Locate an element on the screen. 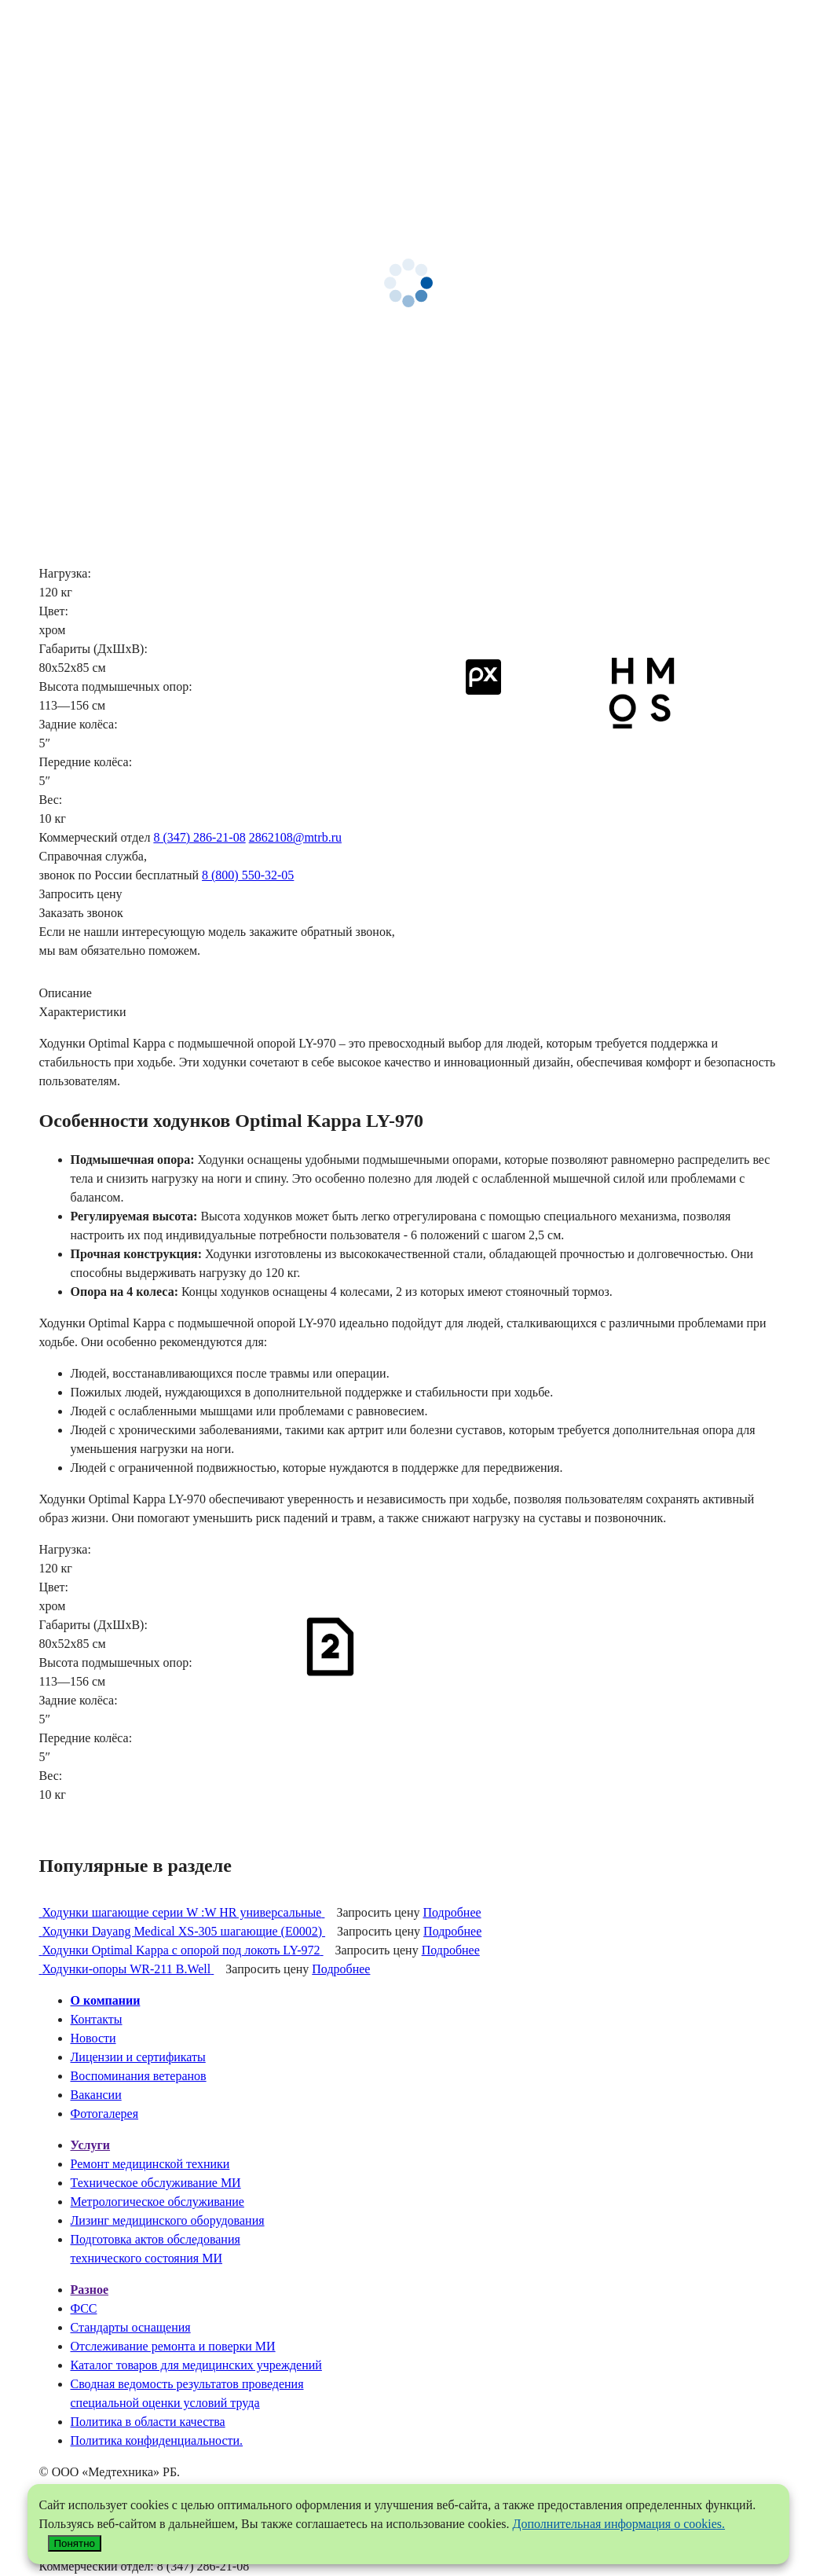 This screenshot has height=2576, width=816. indicates SIM card 2 is active is located at coordinates (330, 1646).